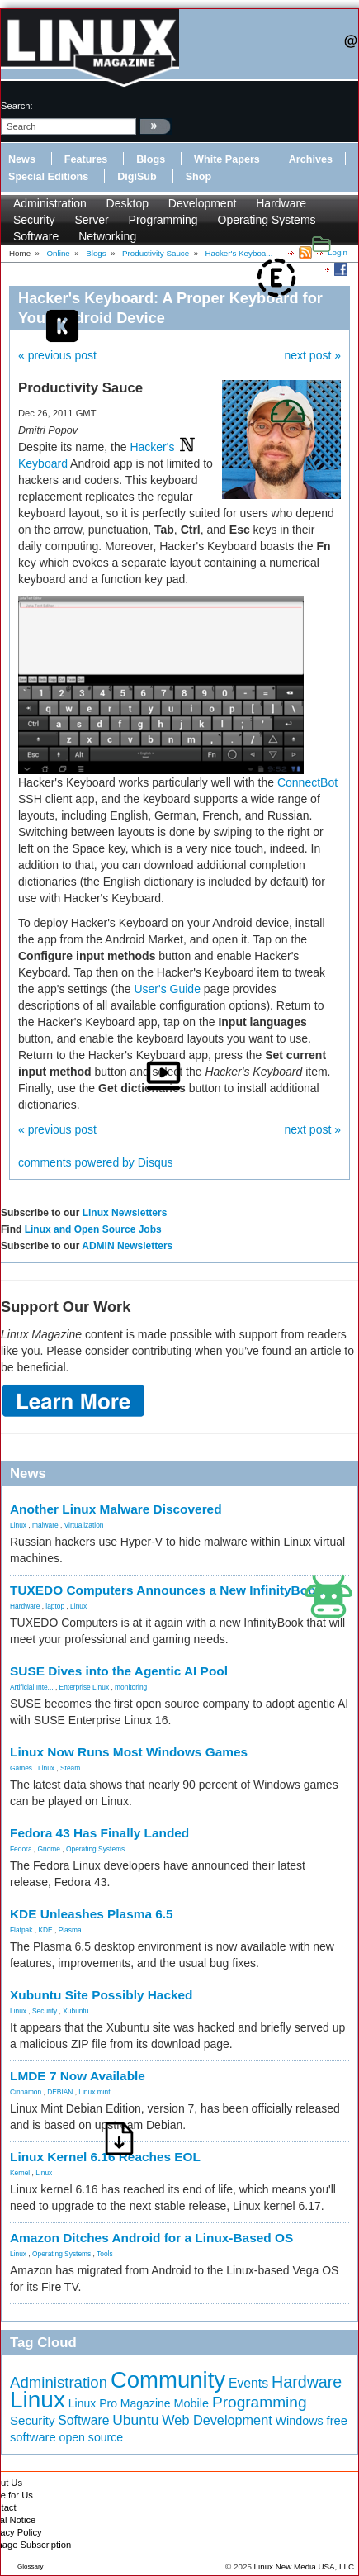 The width and height of the screenshot is (359, 2576). Describe the element at coordinates (321, 244) in the screenshot. I see `access files and documents` at that location.